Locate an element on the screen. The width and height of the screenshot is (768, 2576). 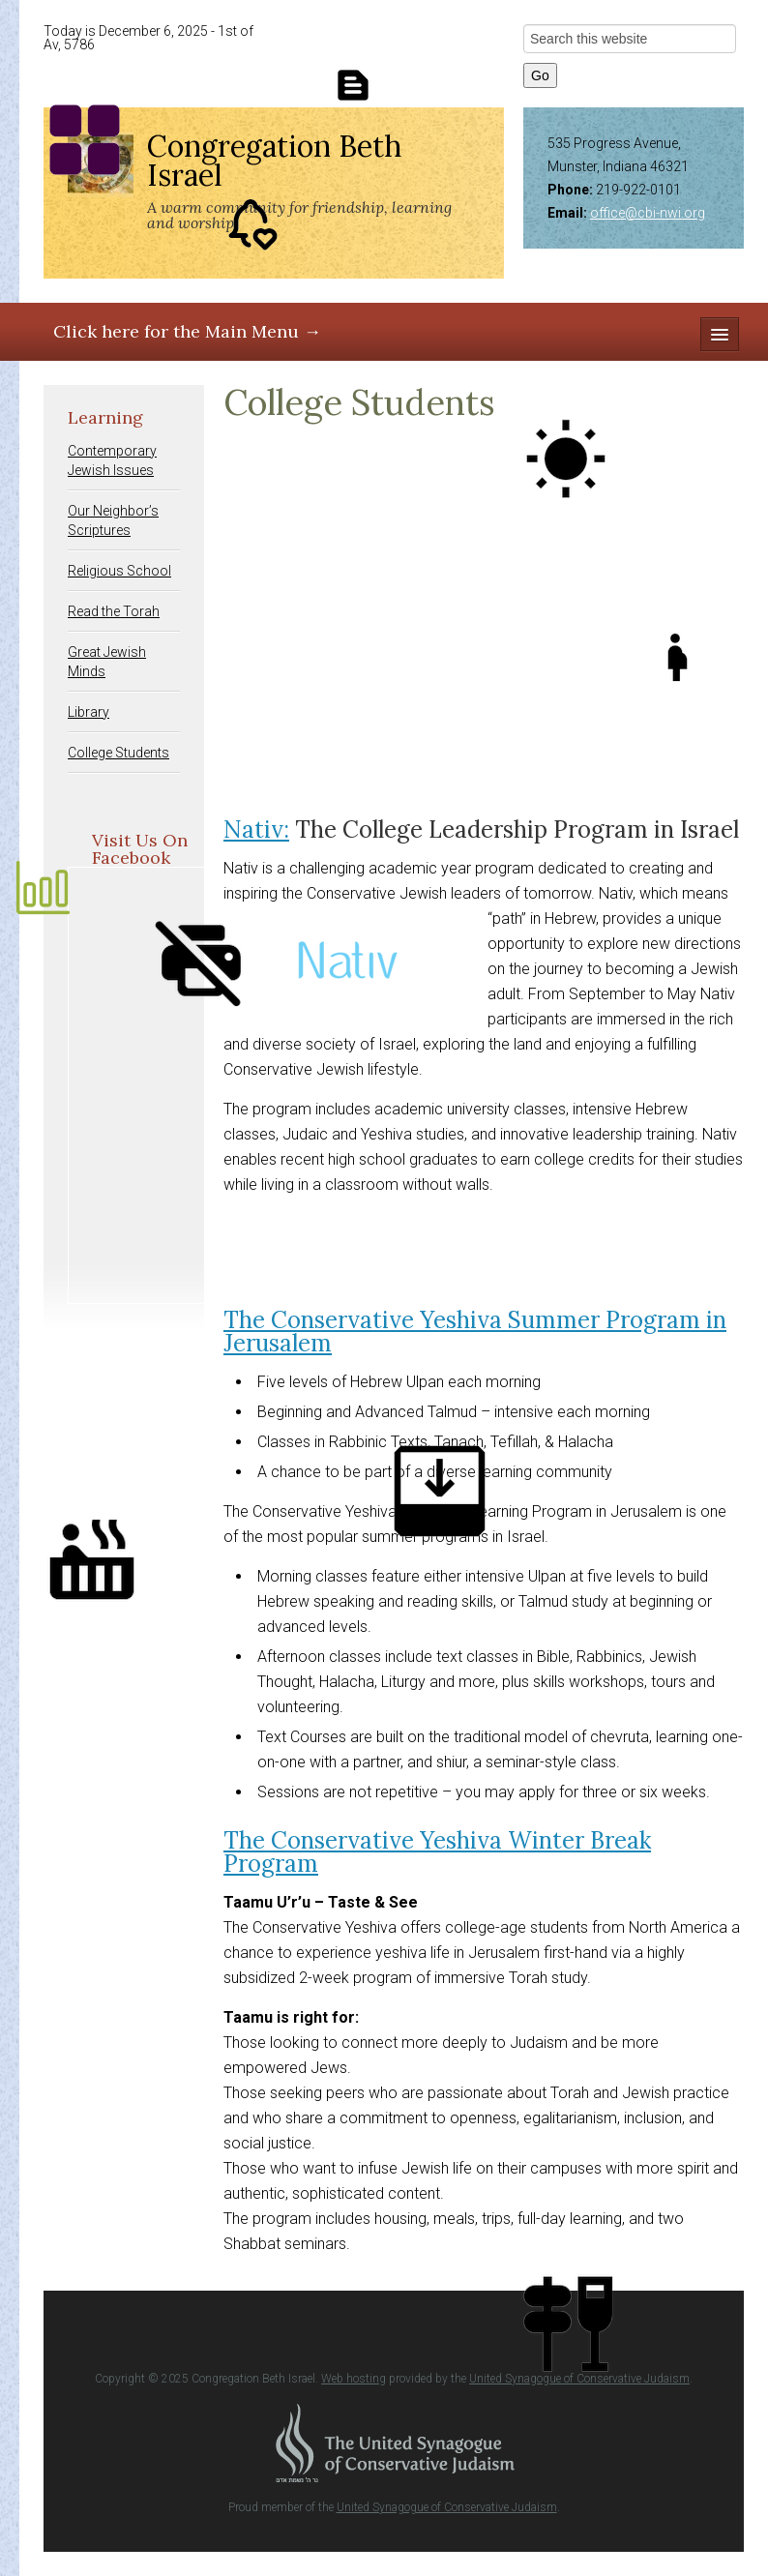
browse tapas or small plates menu is located at coordinates (569, 2324).